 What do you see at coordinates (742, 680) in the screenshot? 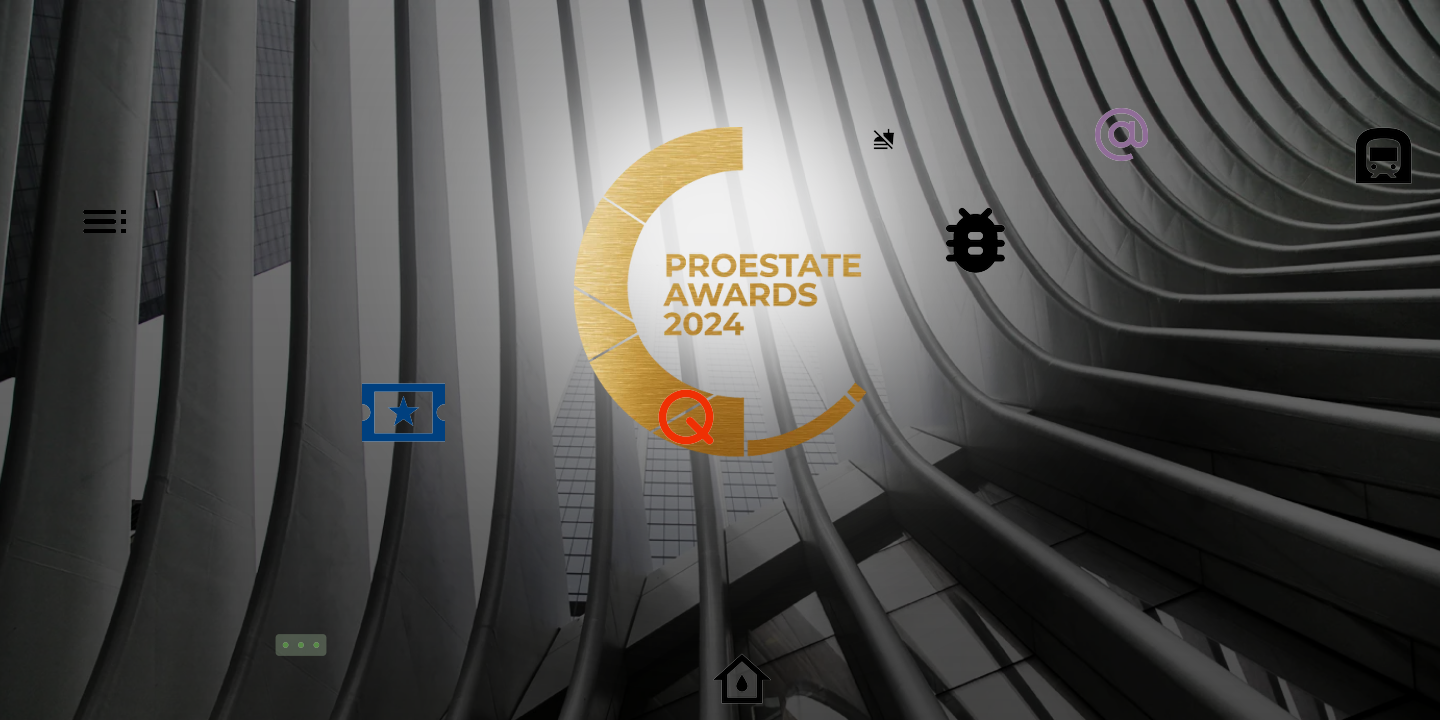
I see `report water damage to a property` at bounding box center [742, 680].